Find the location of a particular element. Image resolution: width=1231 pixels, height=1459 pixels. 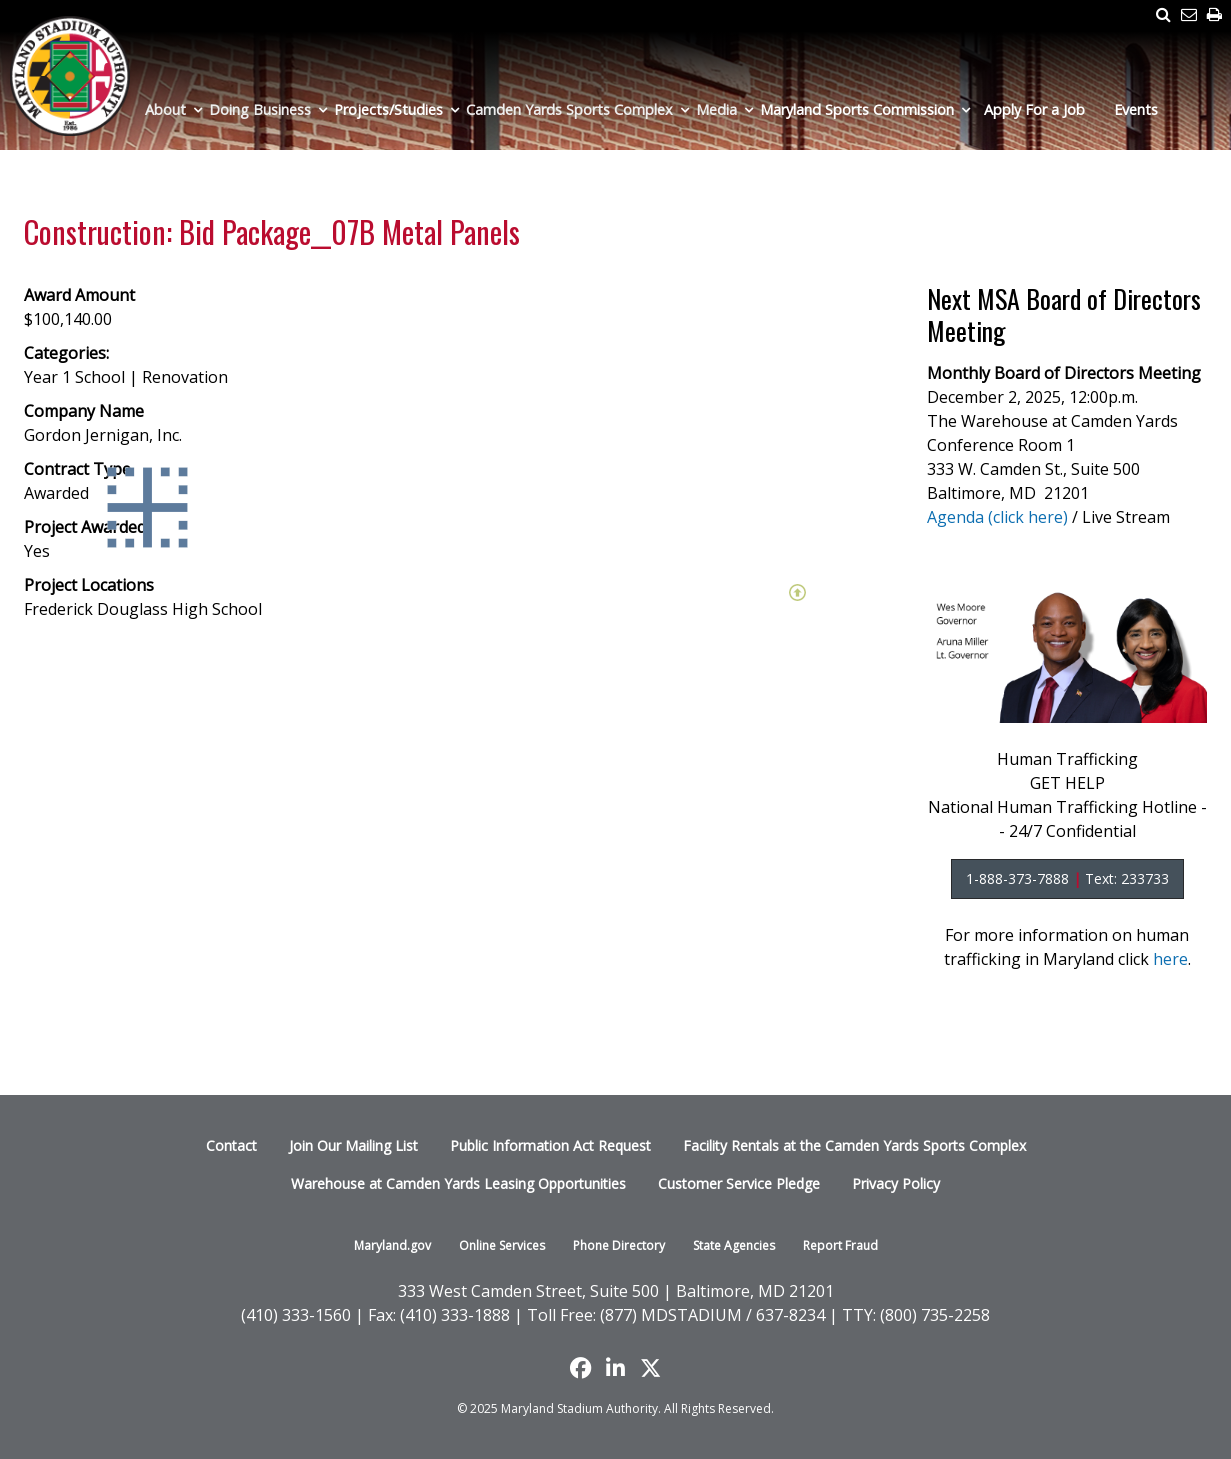

scroll to top of page is located at coordinates (797, 592).